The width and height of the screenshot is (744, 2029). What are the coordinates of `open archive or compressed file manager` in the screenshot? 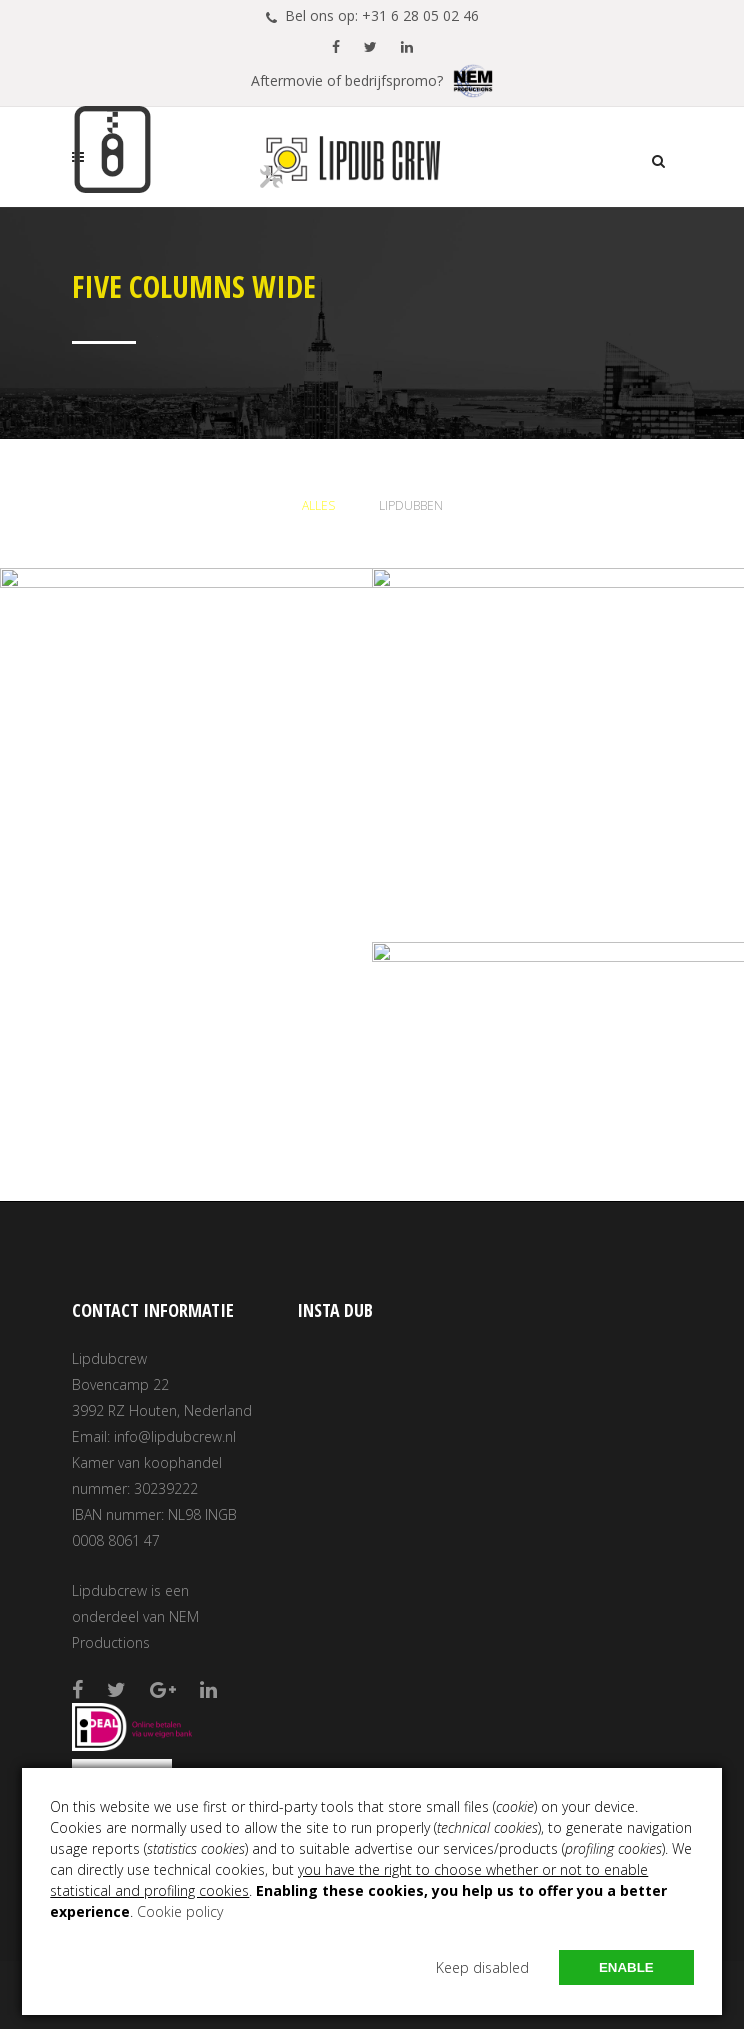 It's located at (112, 149).